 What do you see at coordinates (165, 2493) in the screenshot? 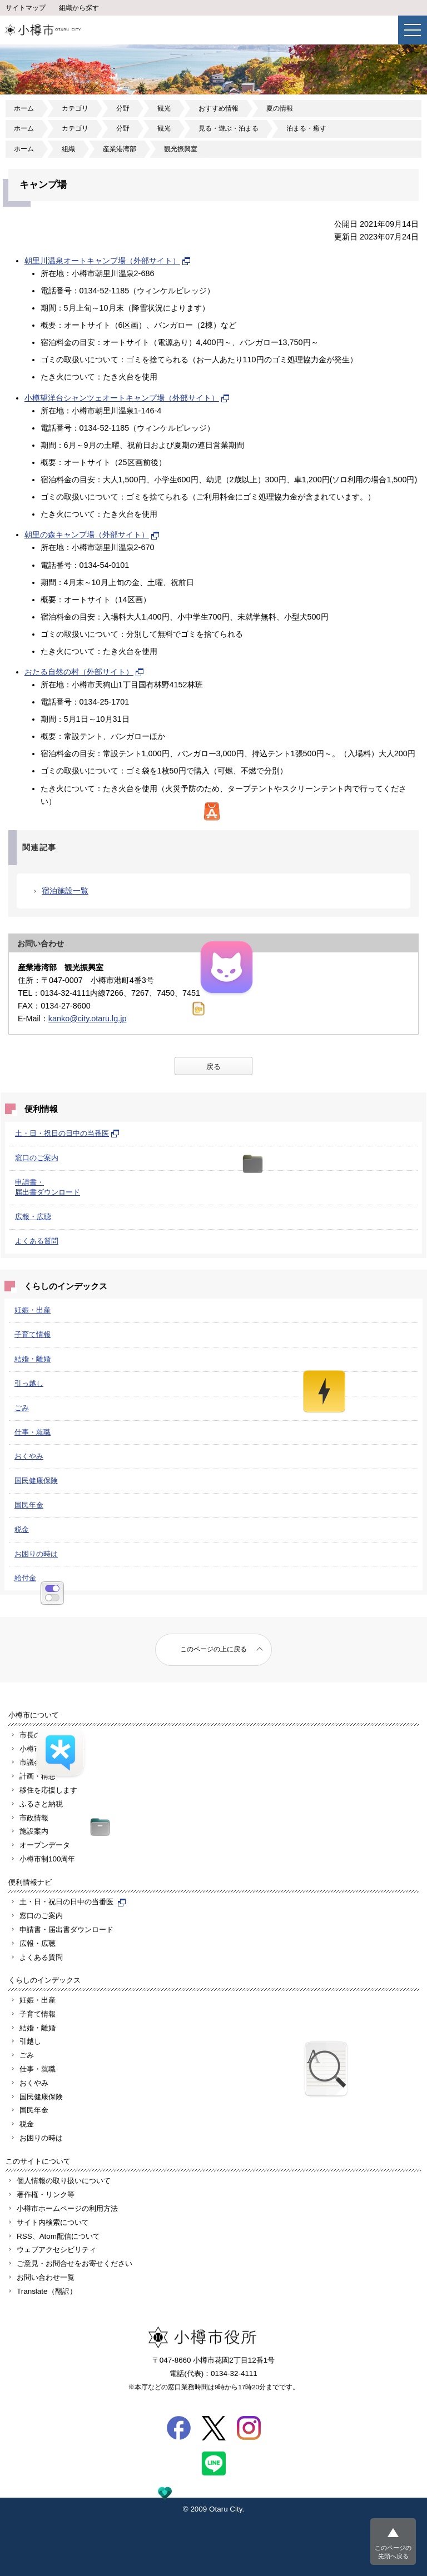
I see `open the microsoft family safety app` at bounding box center [165, 2493].